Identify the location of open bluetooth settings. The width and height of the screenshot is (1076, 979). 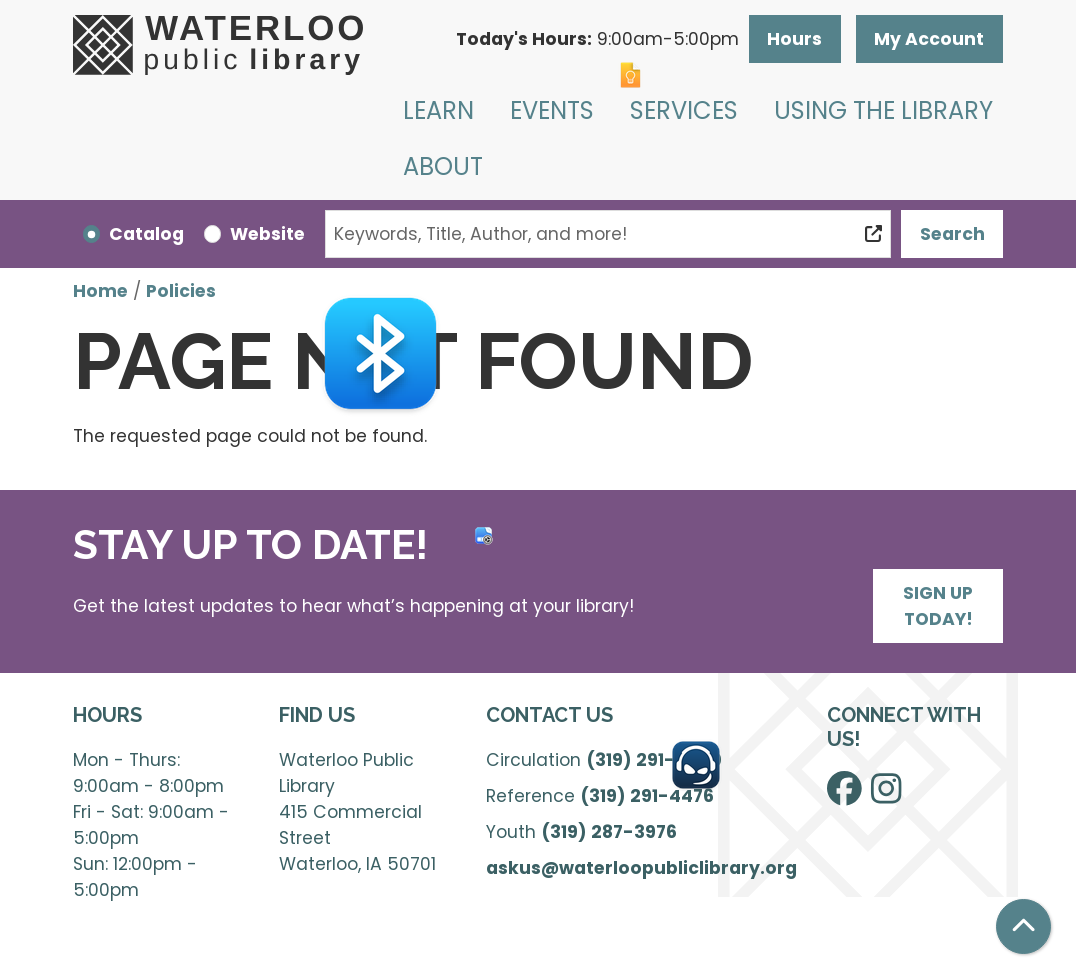
(380, 353).